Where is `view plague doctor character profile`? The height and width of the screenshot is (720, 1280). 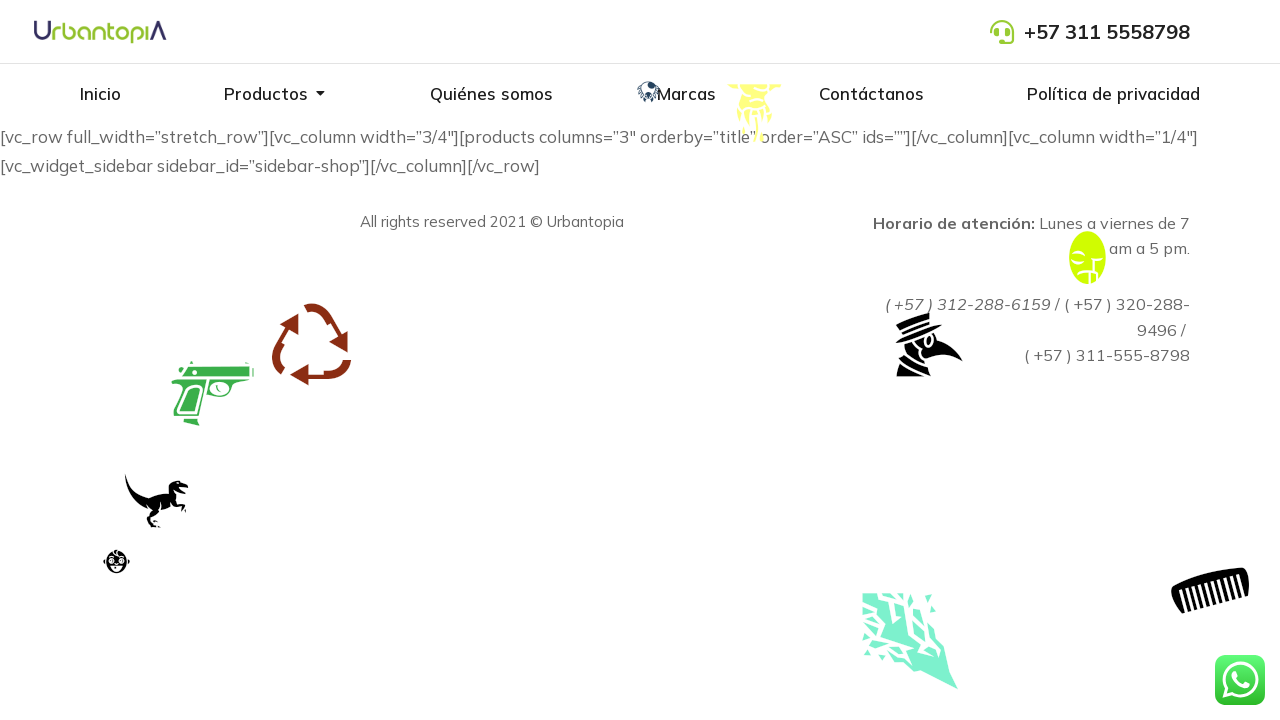 view plague doctor character profile is located at coordinates (929, 344).